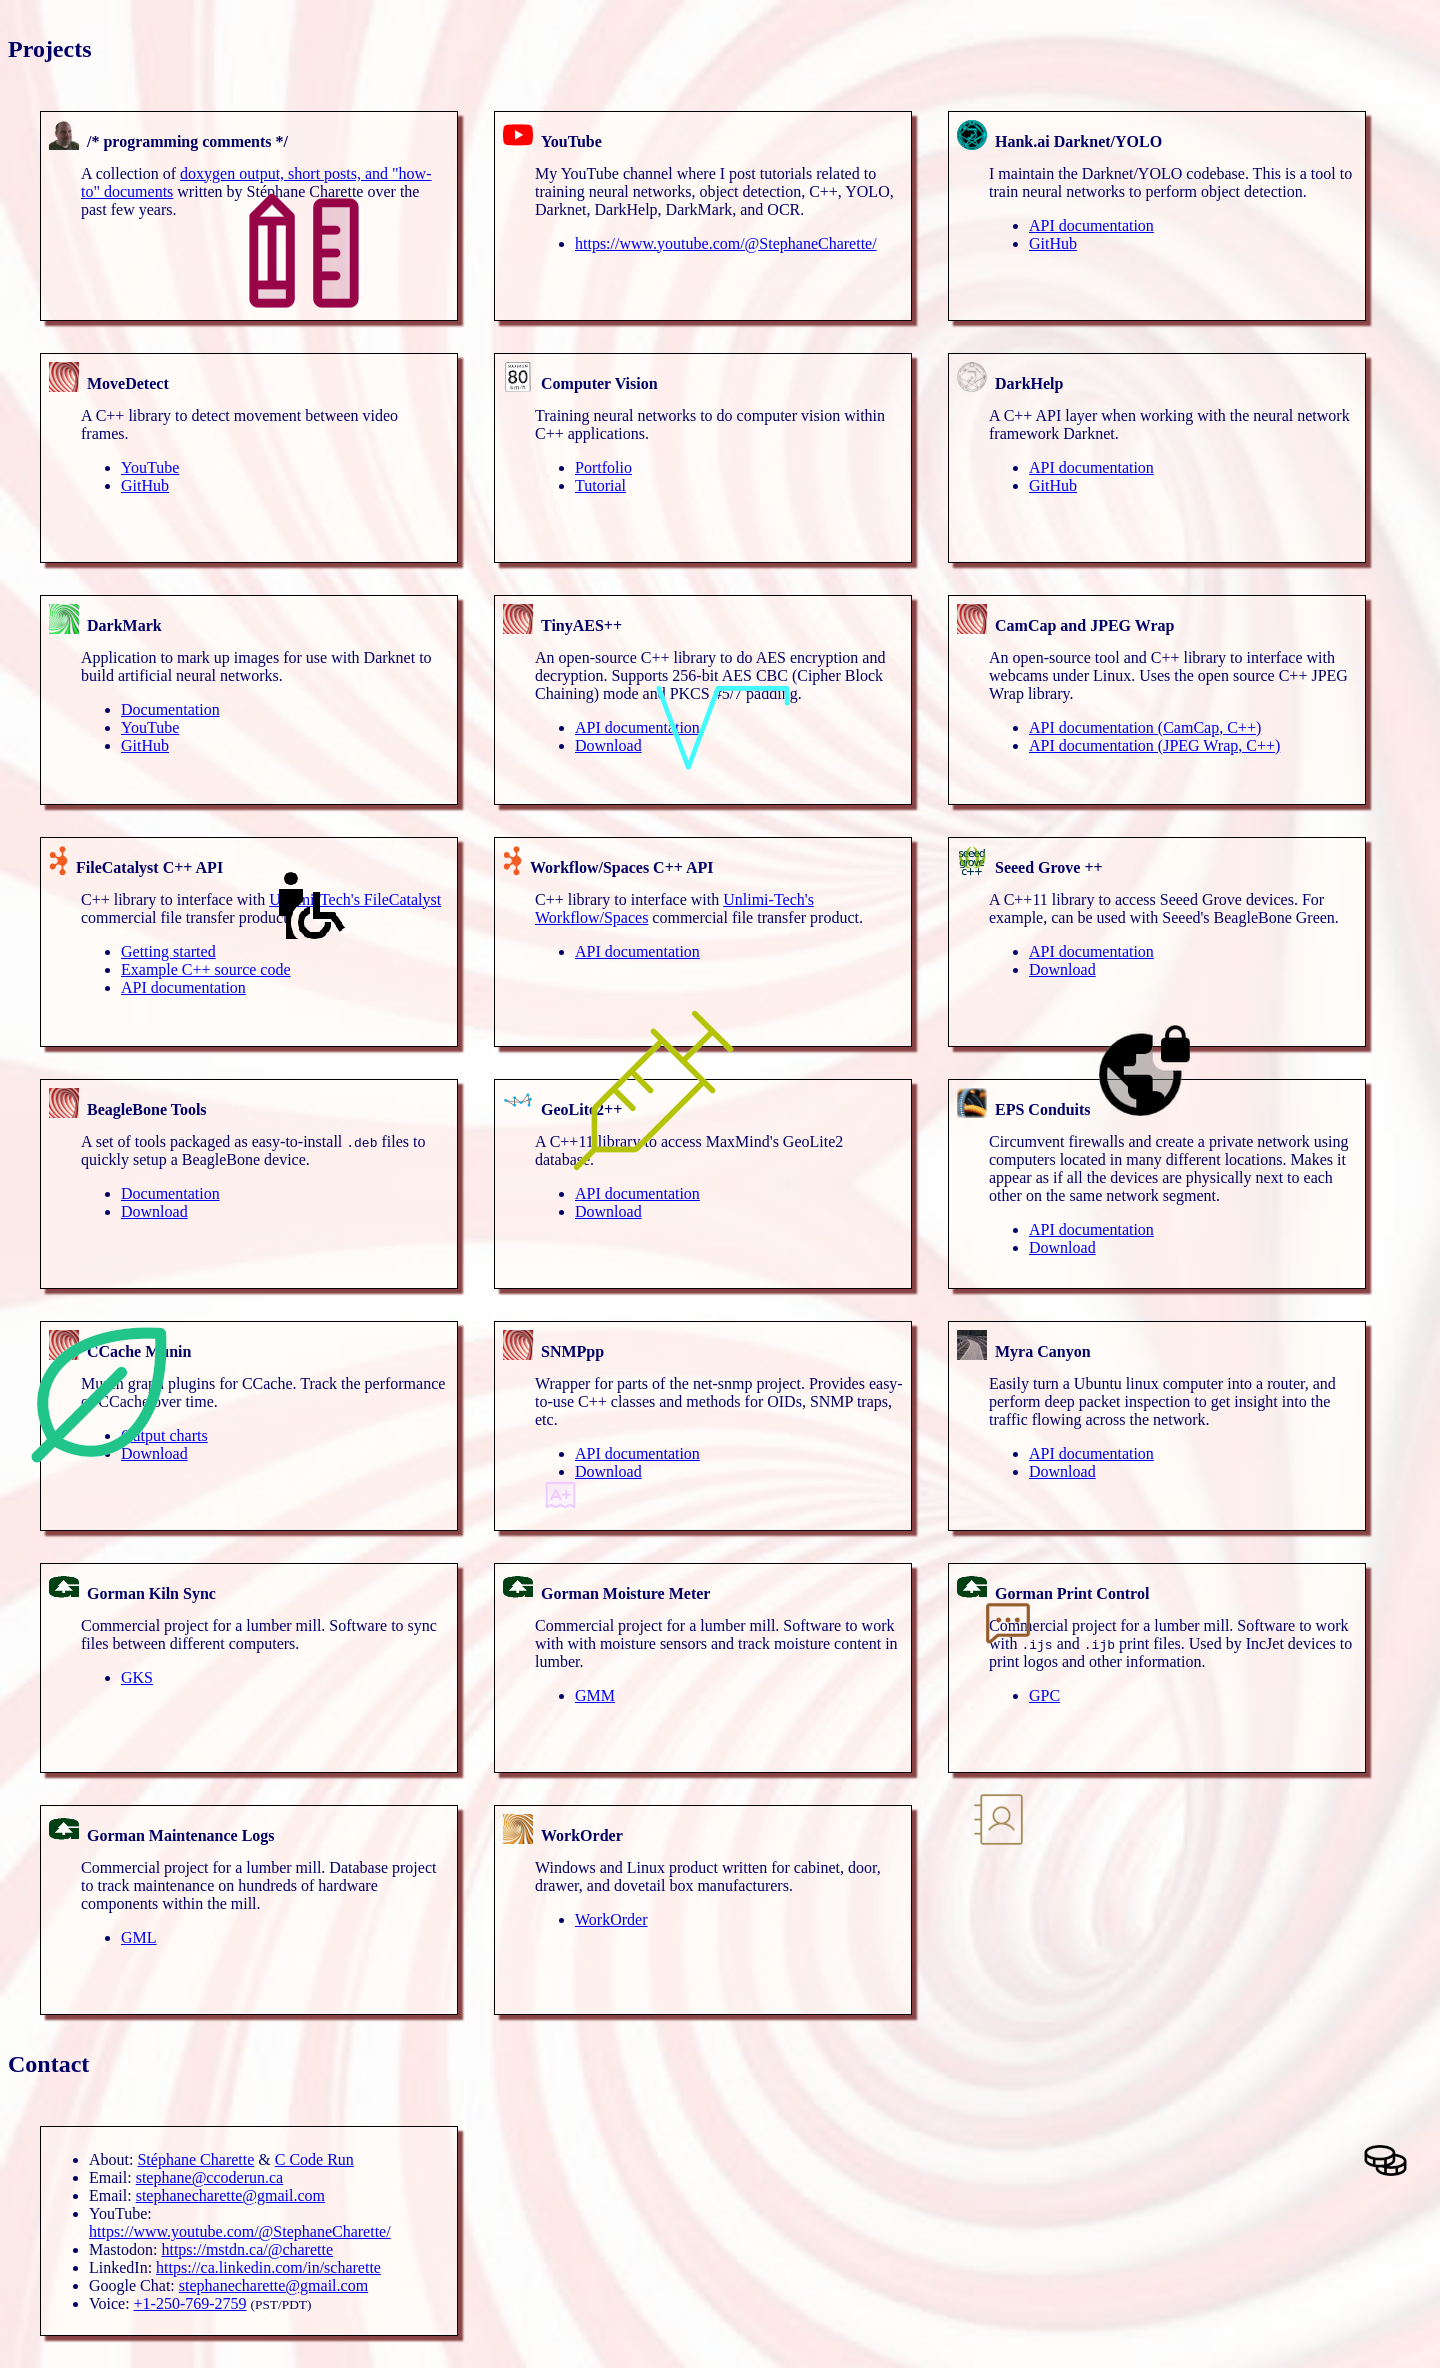 The image size is (1440, 2368). Describe the element at coordinates (1008, 1620) in the screenshot. I see `open chat or messaging` at that location.